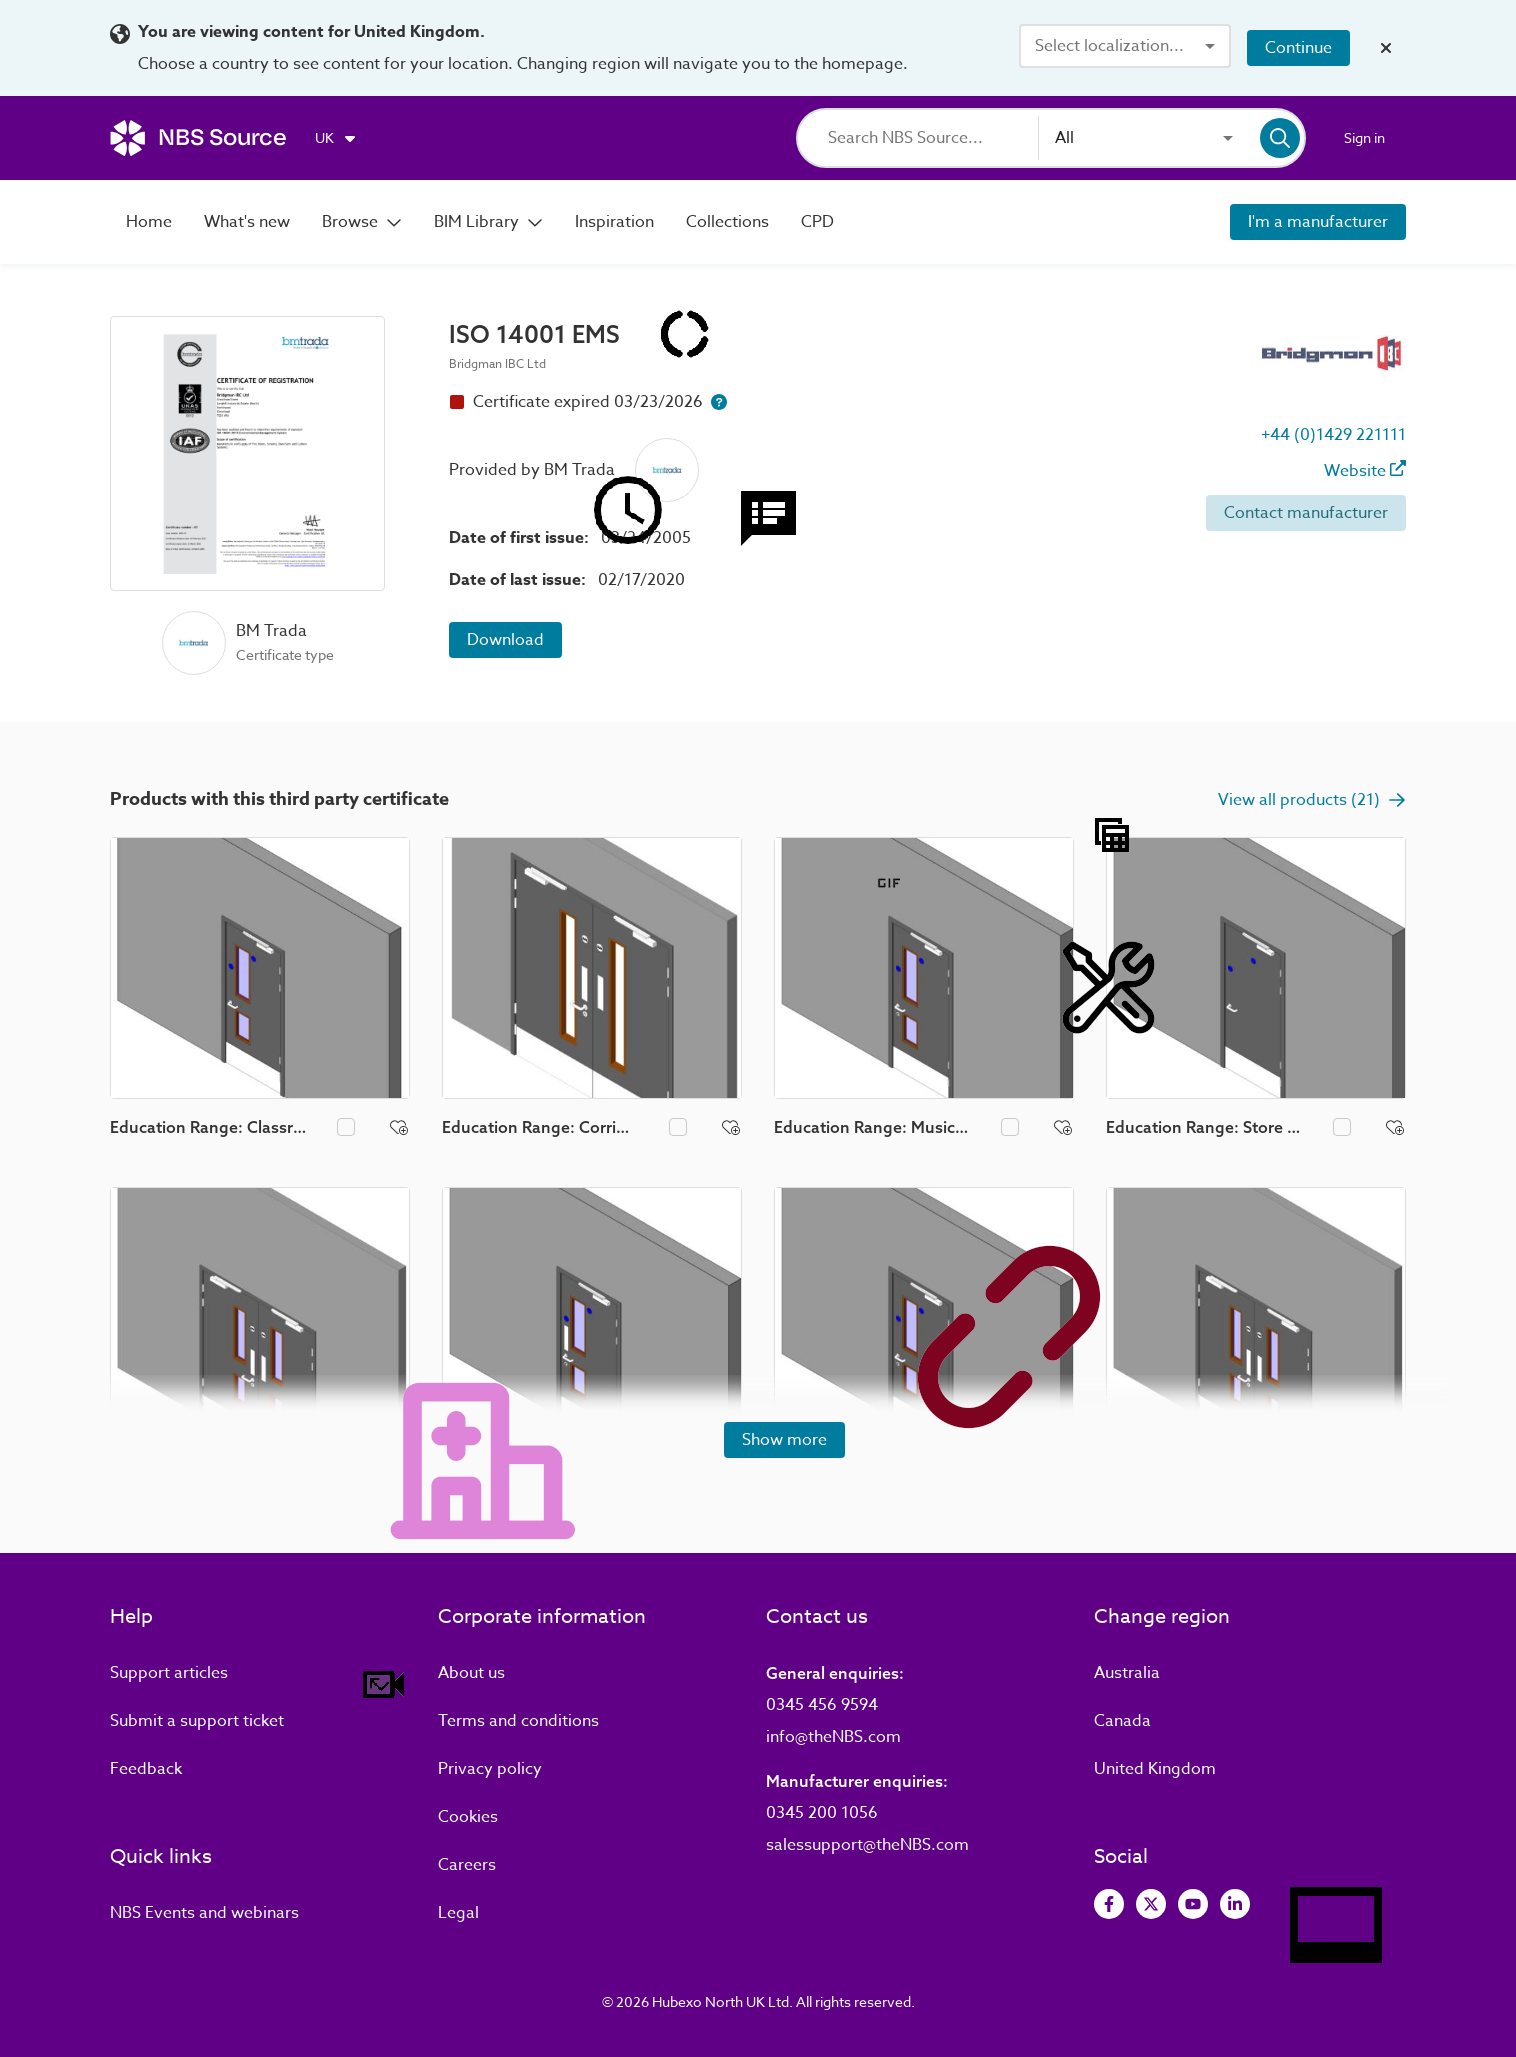  I want to click on video player with caption or subtitle bar, so click(1336, 1925).